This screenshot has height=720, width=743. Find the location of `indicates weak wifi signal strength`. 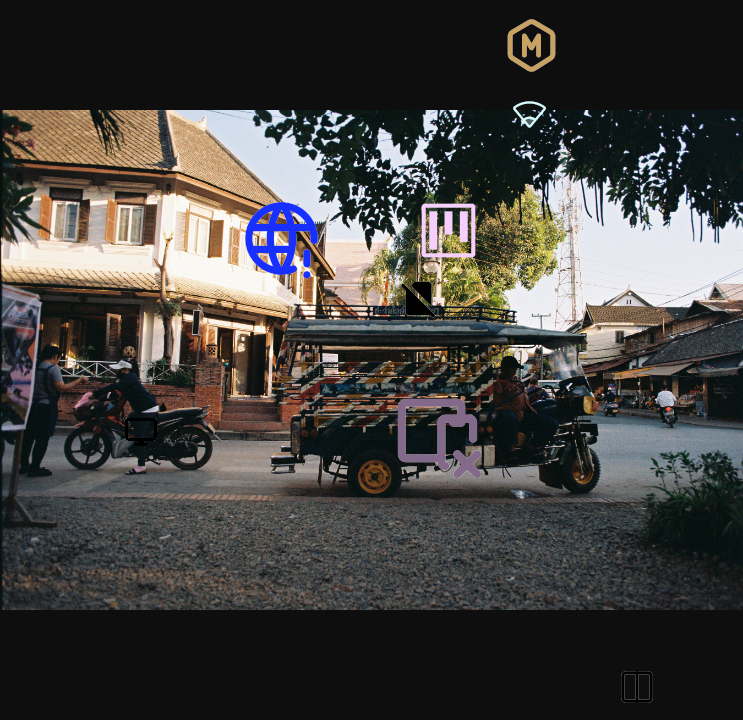

indicates weak wifi signal strength is located at coordinates (529, 114).